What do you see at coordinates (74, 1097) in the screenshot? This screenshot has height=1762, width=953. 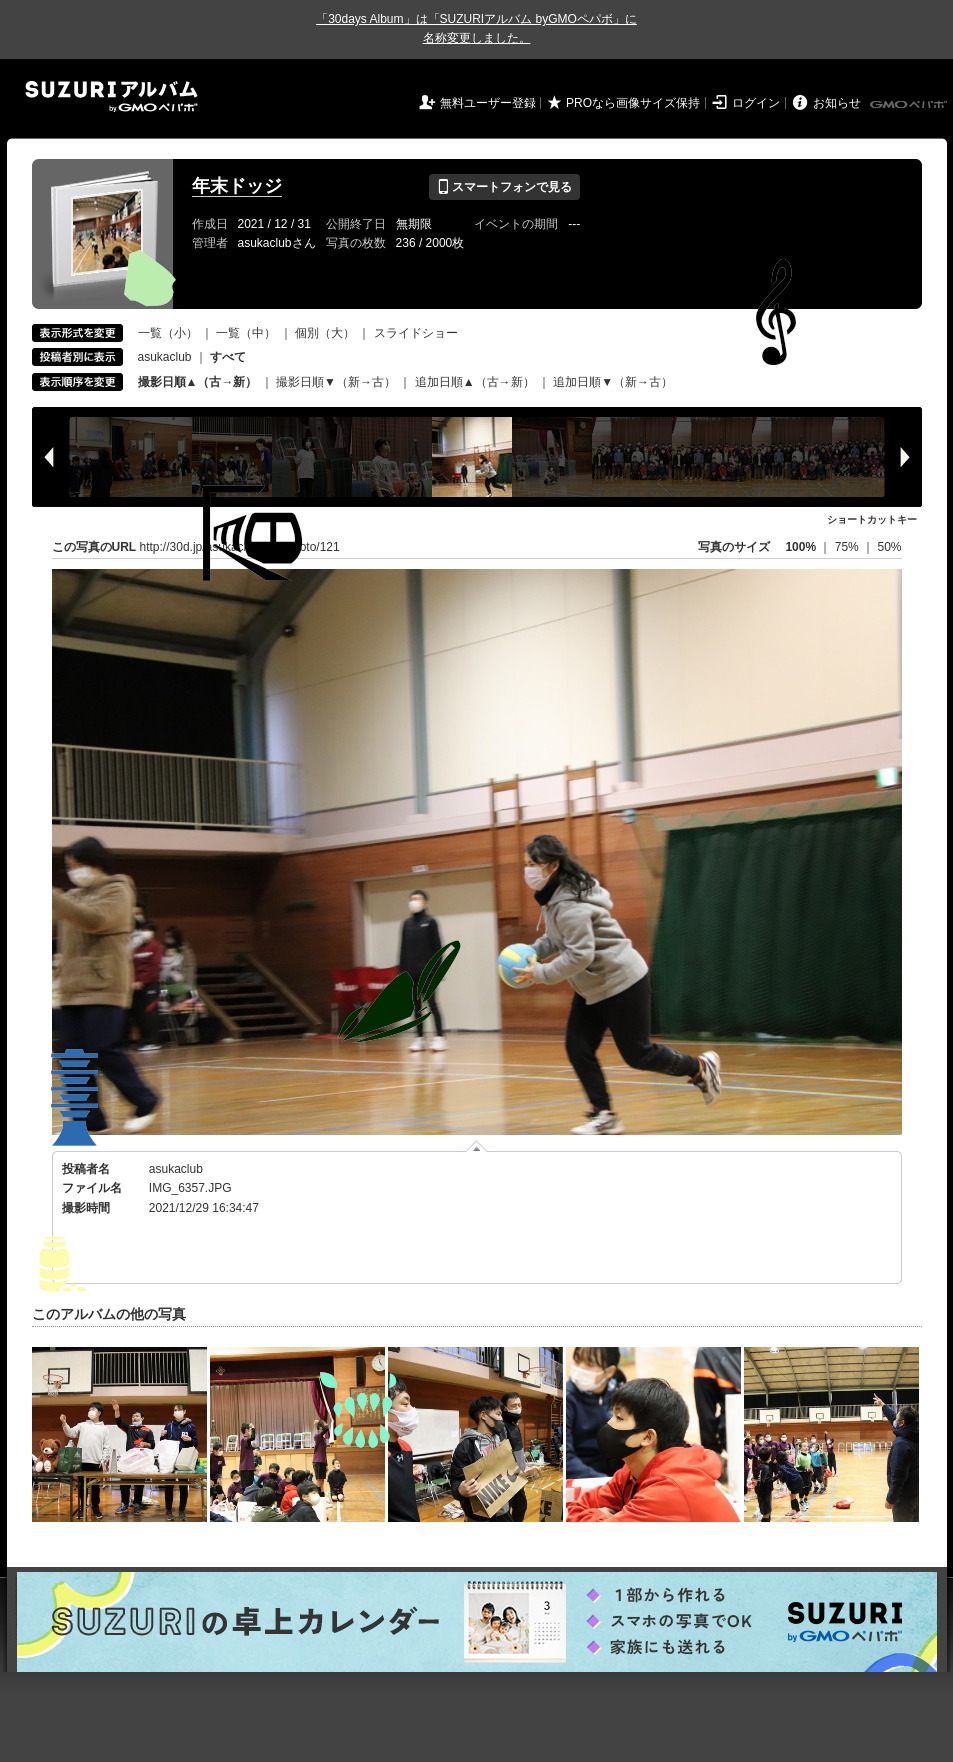 I see `access ancient Egyptian themed content or artifacts` at bounding box center [74, 1097].